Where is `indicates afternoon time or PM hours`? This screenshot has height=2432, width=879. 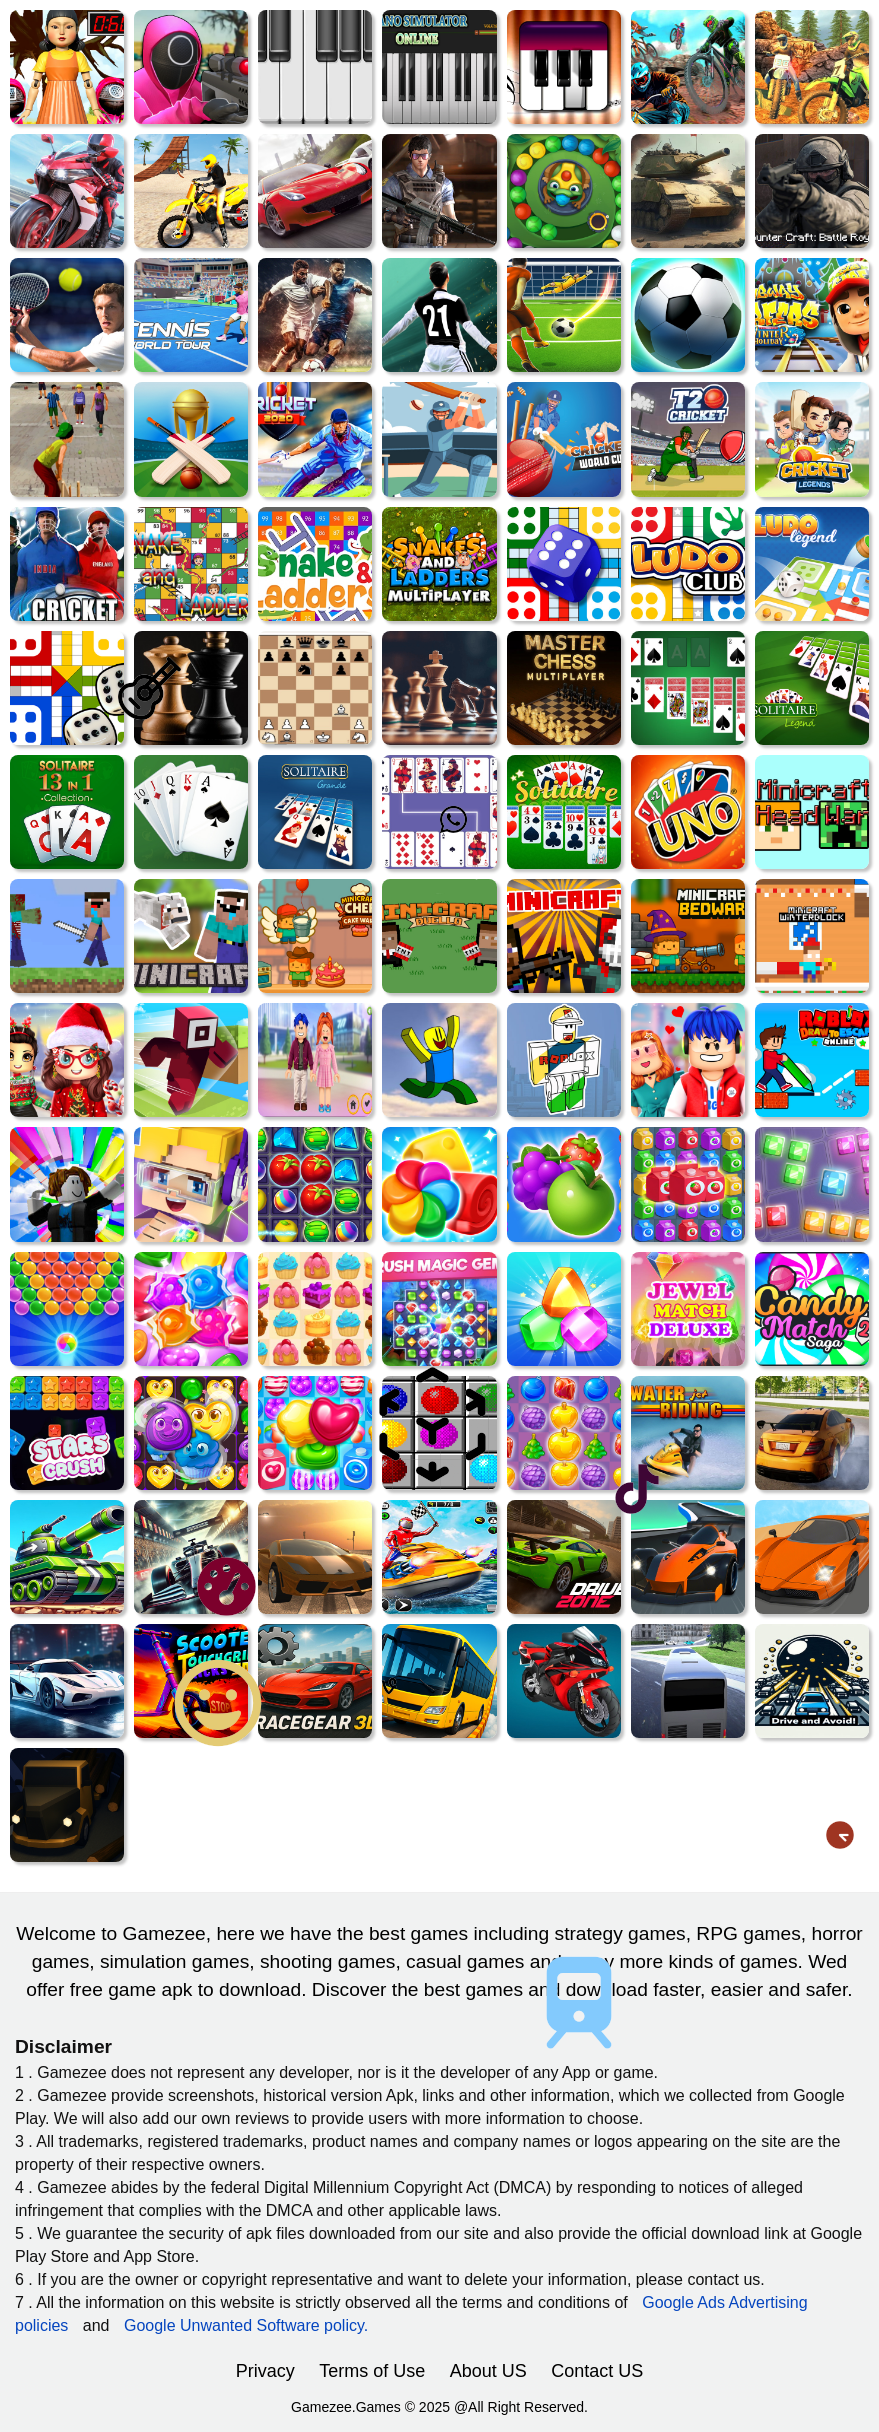 indicates afternoon time or PM hours is located at coordinates (840, 1835).